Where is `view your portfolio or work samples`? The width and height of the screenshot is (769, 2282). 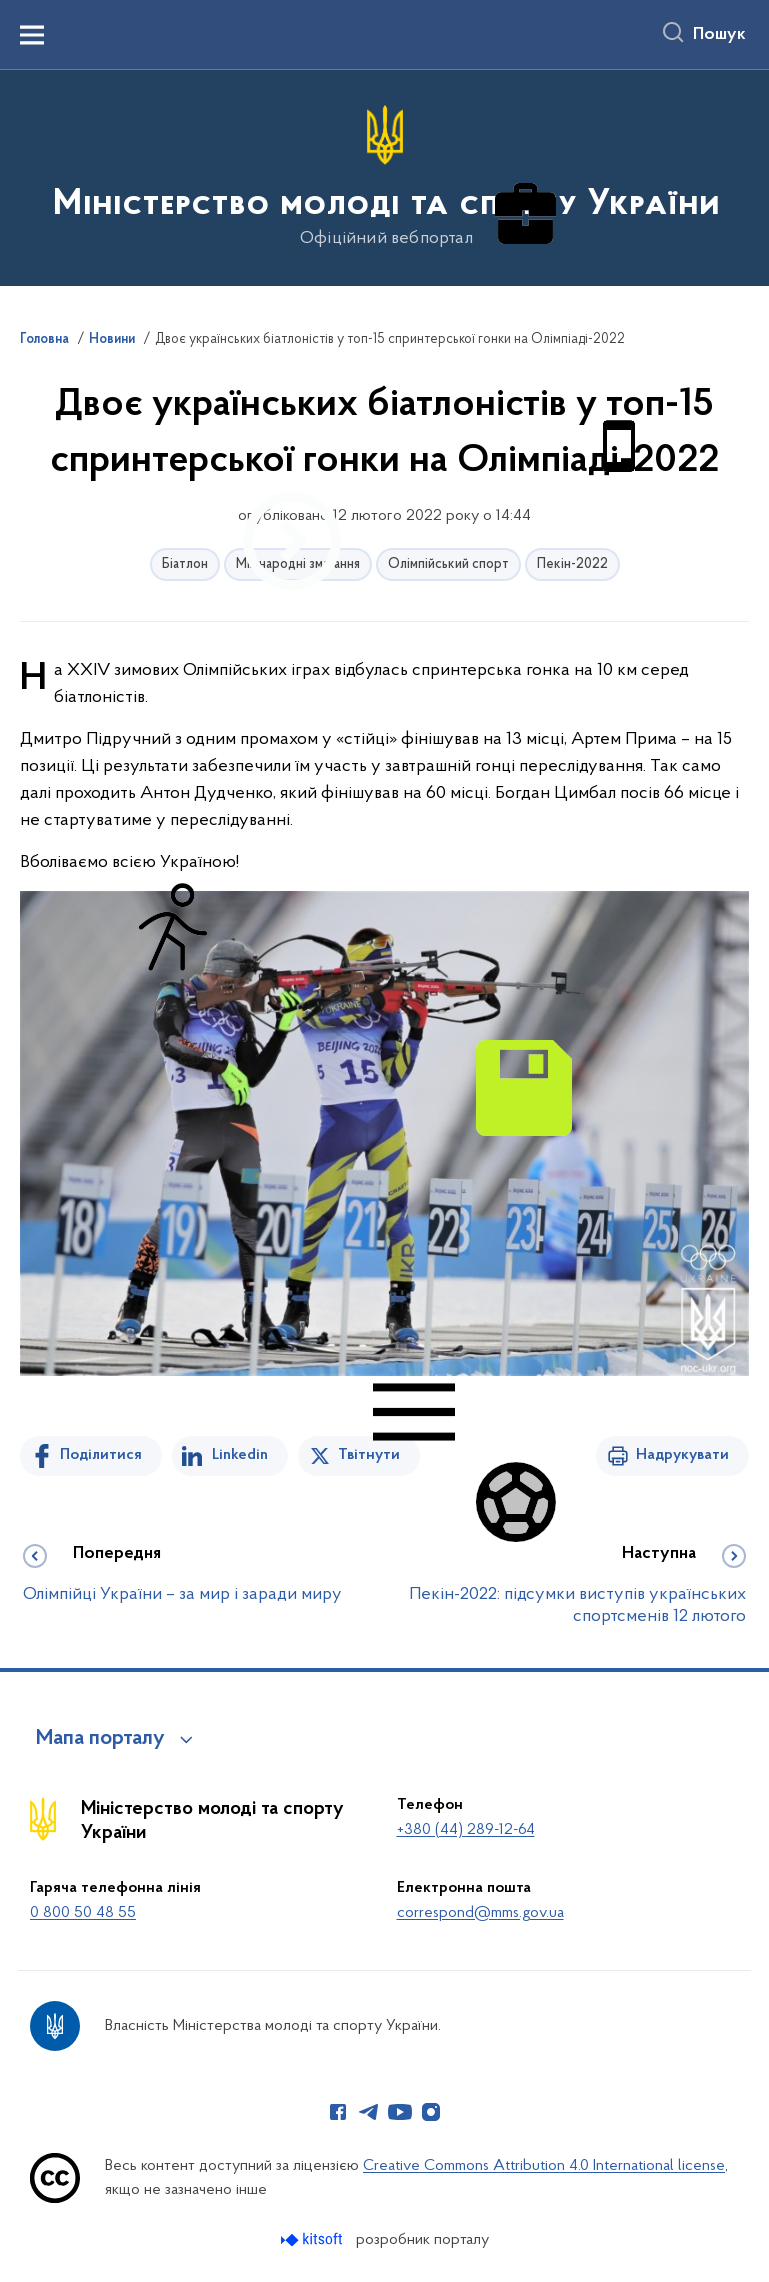
view your portfolio or work samples is located at coordinates (525, 213).